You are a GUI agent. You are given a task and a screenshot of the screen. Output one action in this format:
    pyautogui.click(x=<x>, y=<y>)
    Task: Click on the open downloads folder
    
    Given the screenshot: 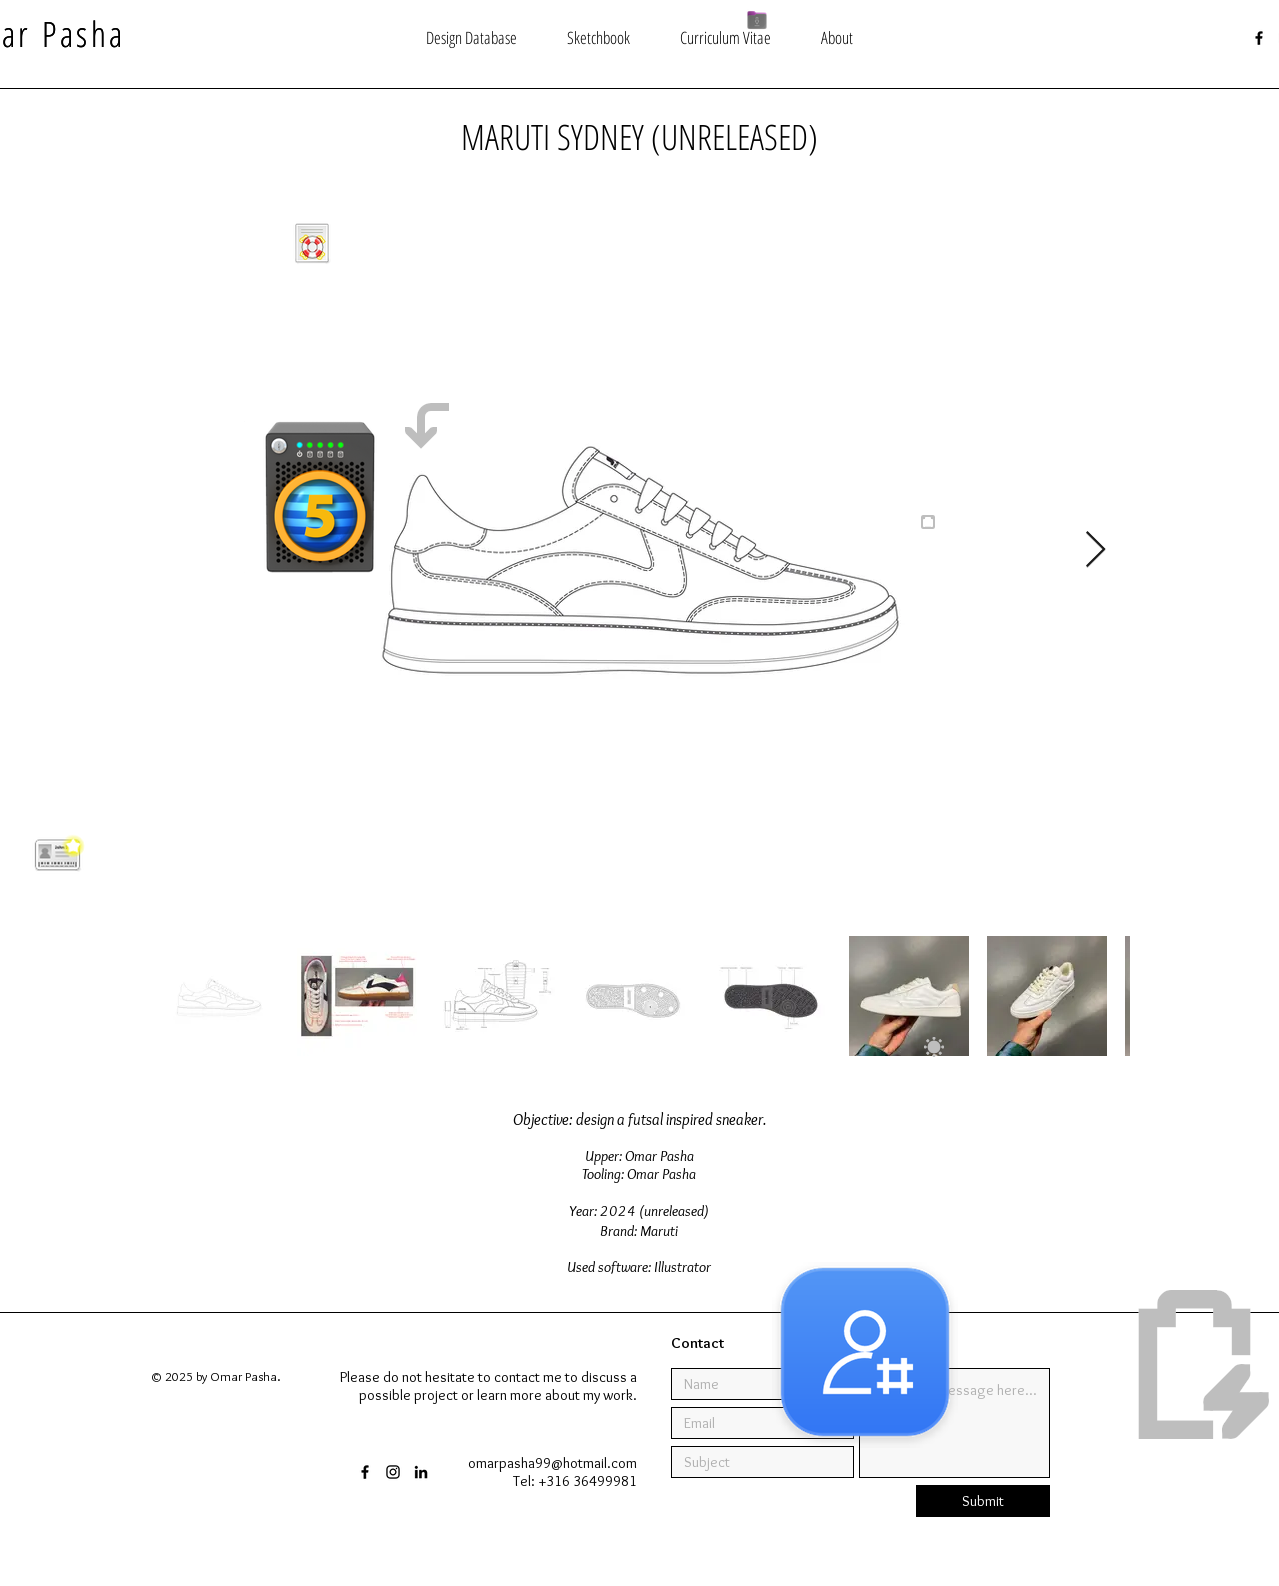 What is the action you would take?
    pyautogui.click(x=757, y=20)
    